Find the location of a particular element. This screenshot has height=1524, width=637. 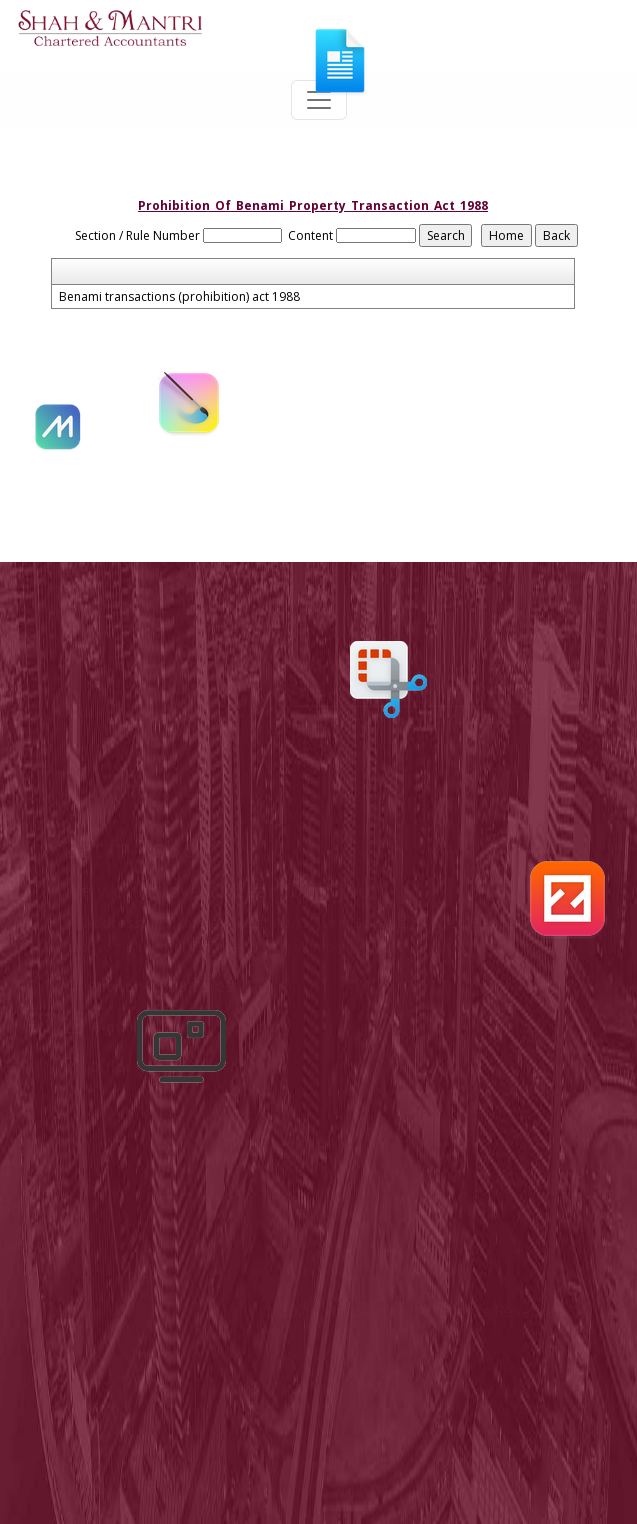

a google docs document file is located at coordinates (340, 62).